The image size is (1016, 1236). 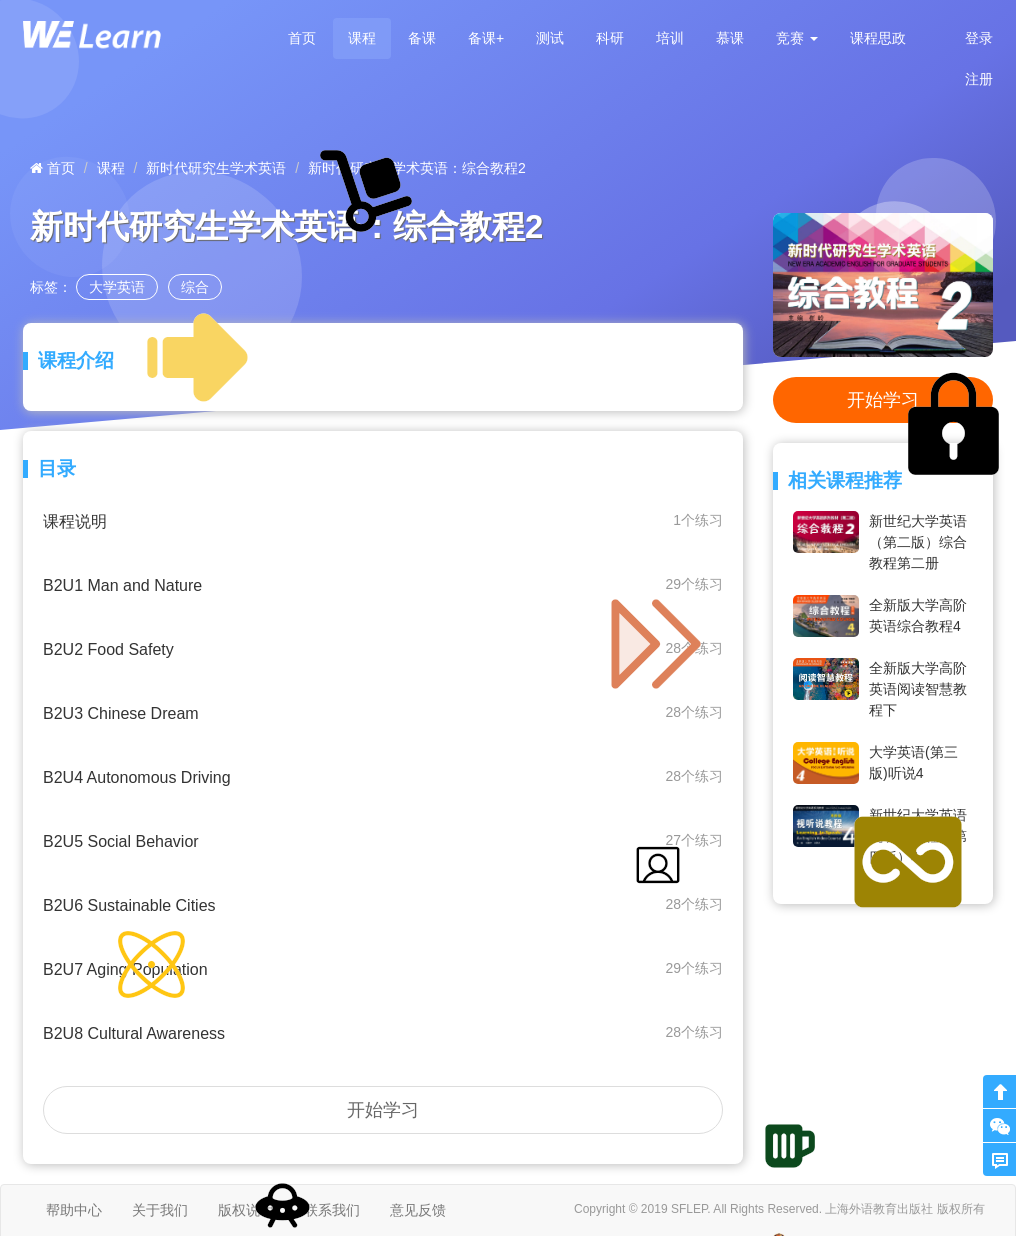 What do you see at coordinates (151, 964) in the screenshot?
I see `access science or chemistry features` at bounding box center [151, 964].